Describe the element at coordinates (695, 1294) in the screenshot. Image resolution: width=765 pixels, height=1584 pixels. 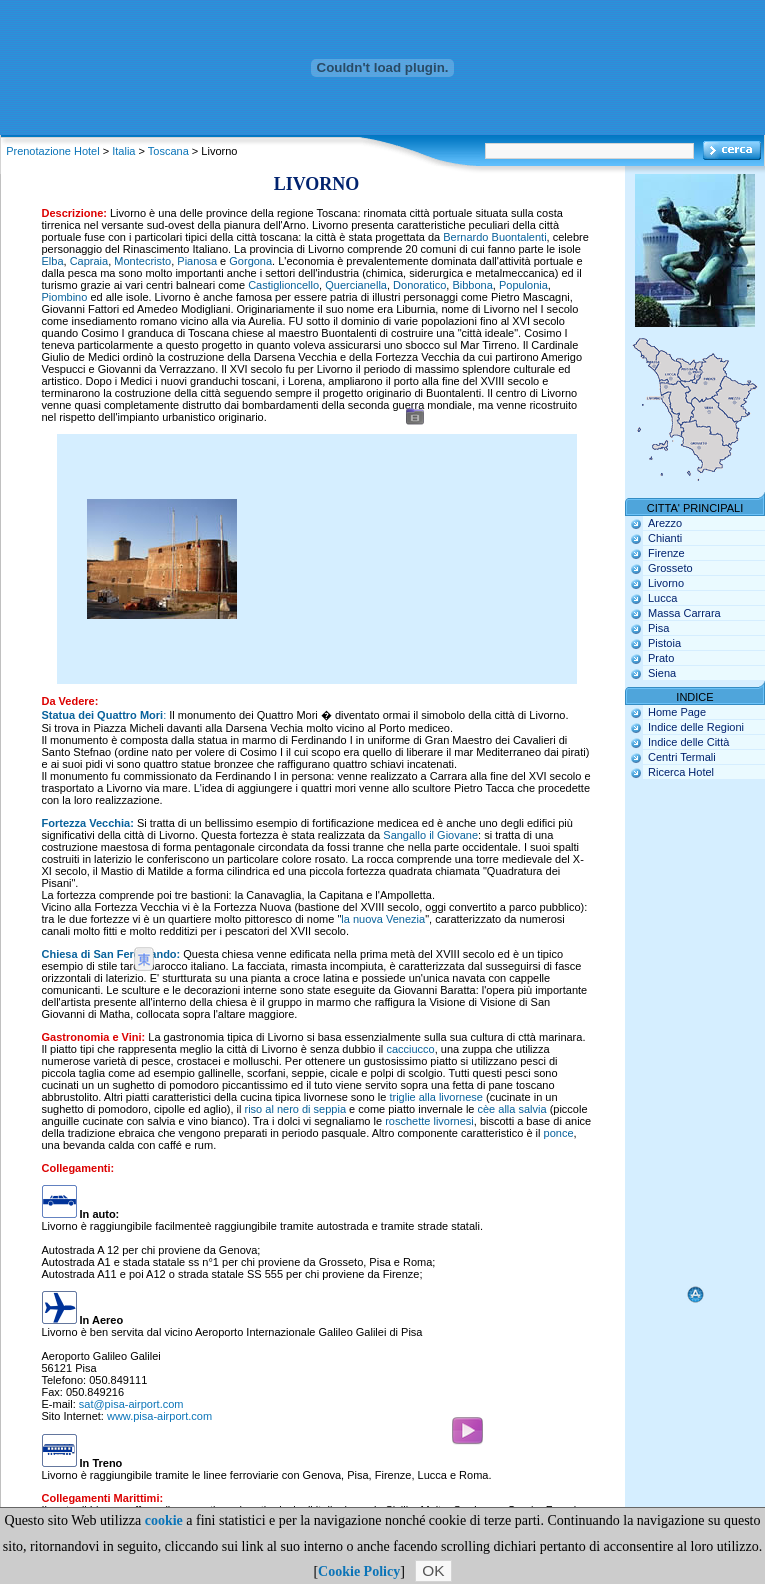
I see `open software properties settings` at that location.